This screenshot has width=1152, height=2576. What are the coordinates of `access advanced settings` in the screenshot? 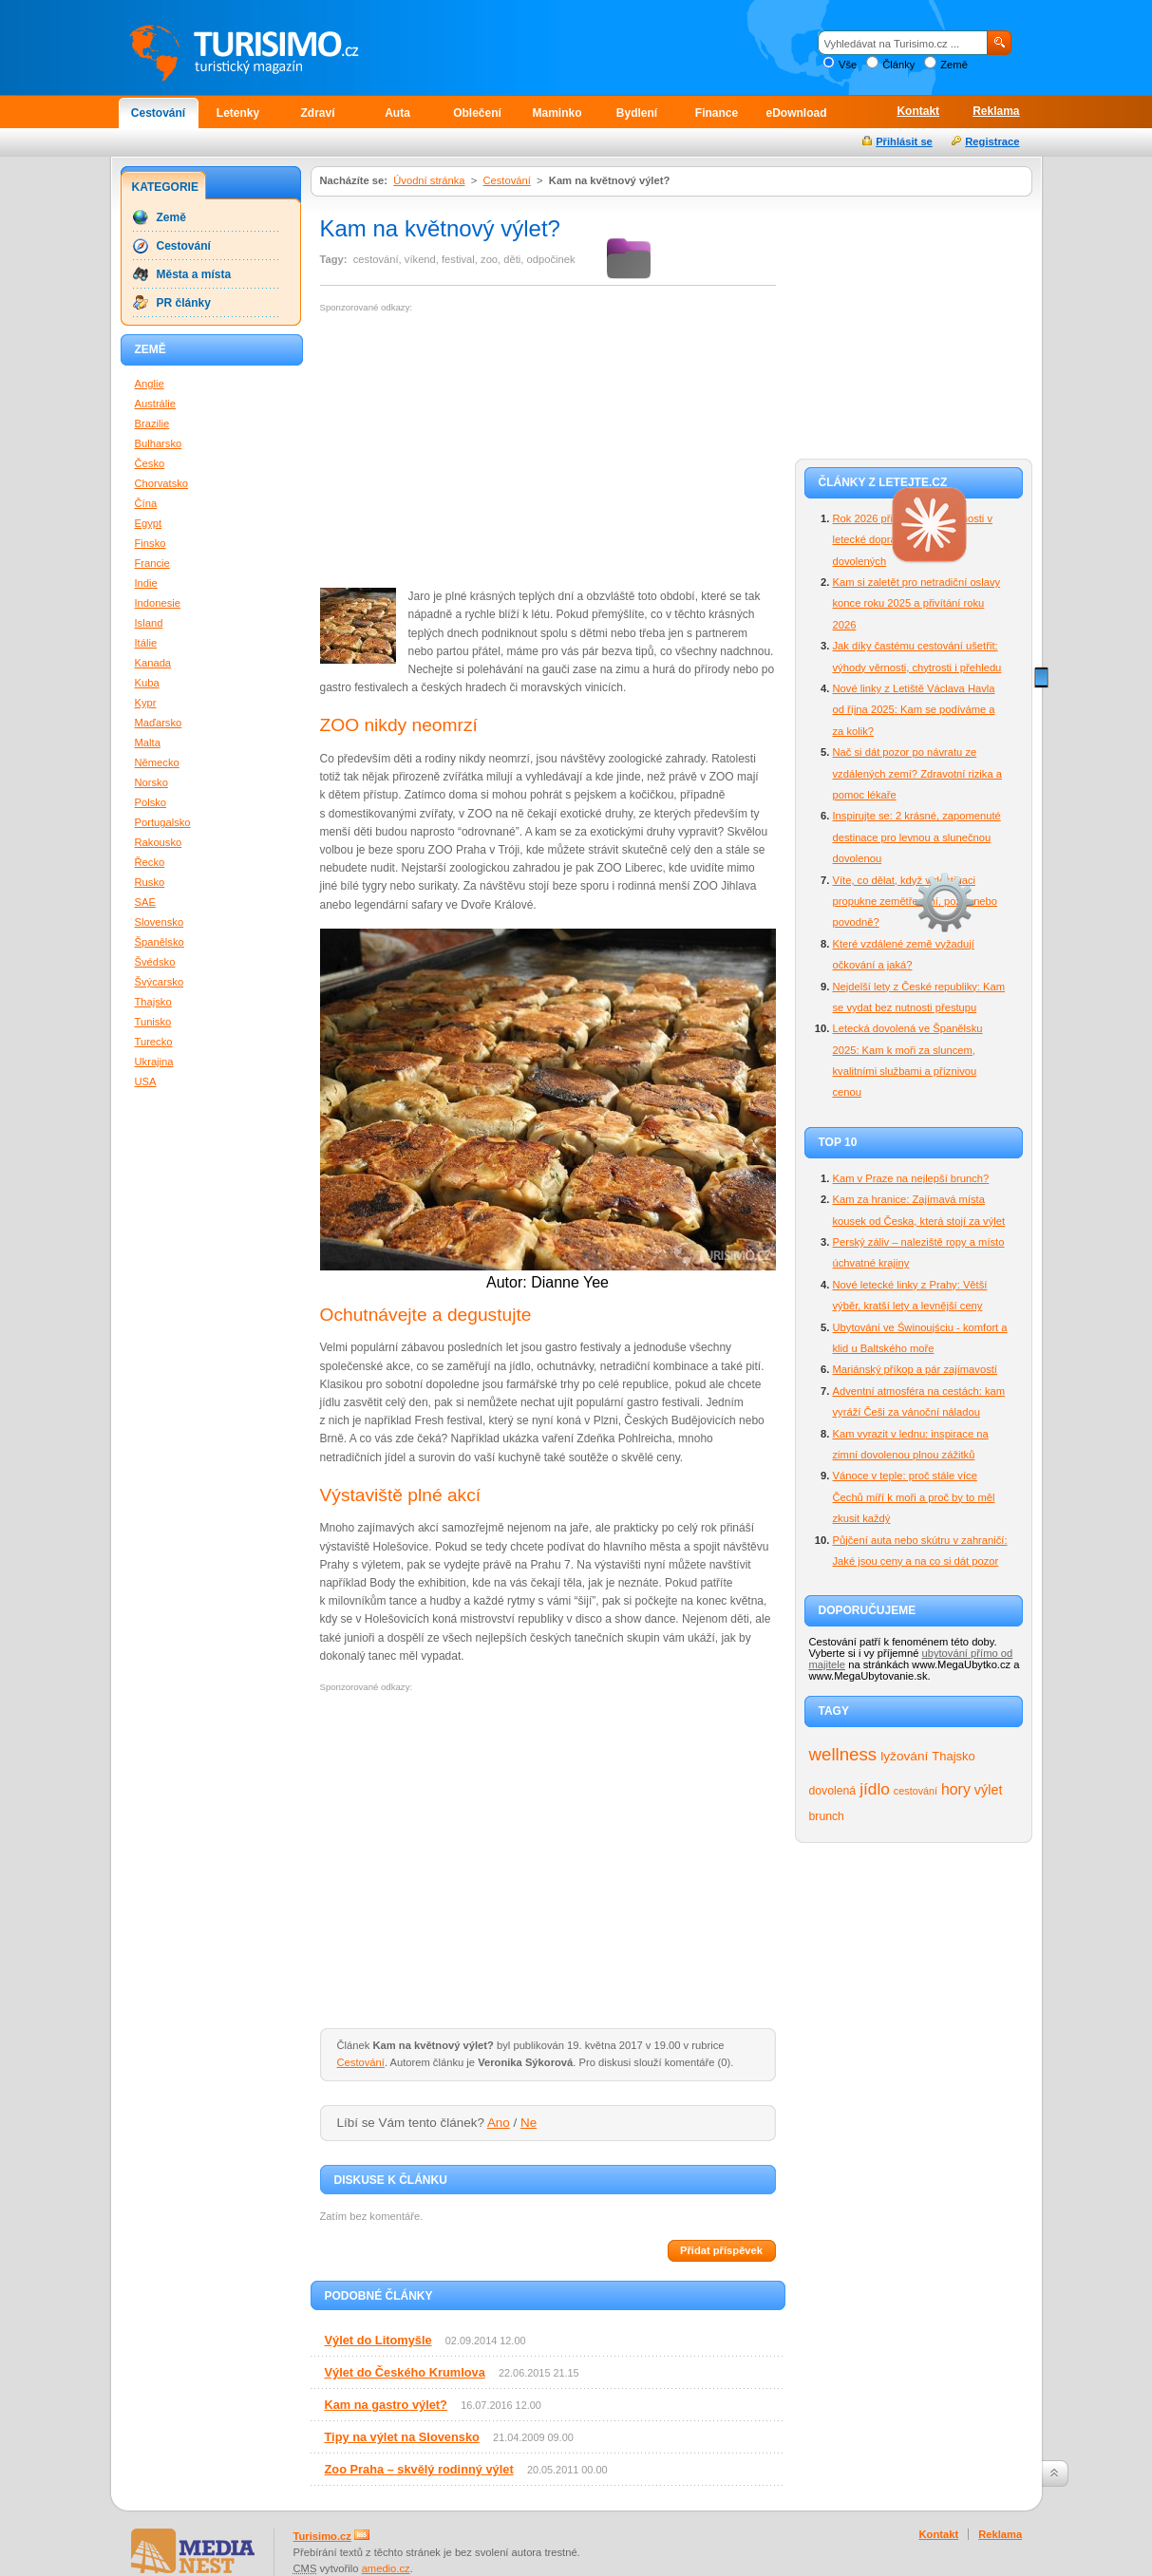 It's located at (945, 903).